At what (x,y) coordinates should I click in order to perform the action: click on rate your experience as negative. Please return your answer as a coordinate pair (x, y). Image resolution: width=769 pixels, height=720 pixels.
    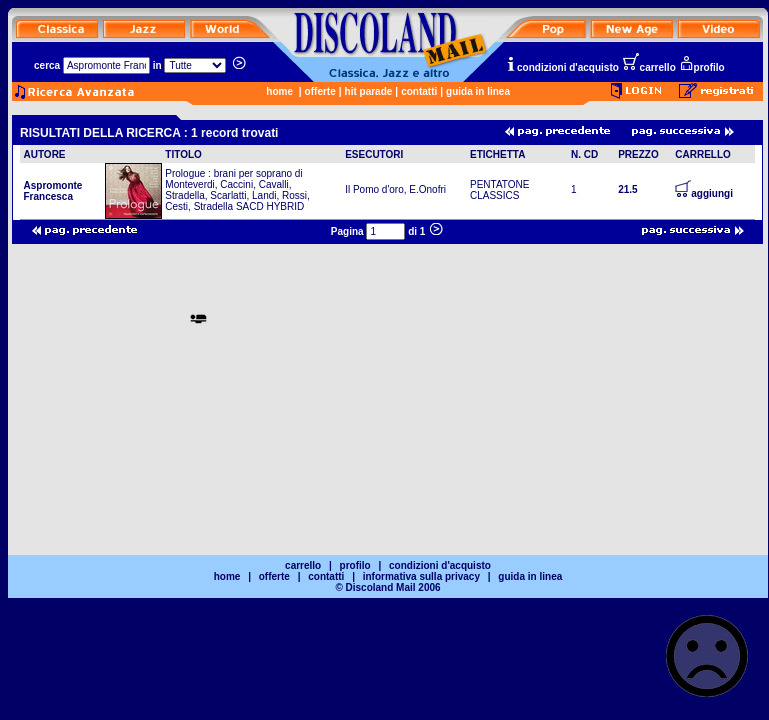
    Looking at the image, I should click on (707, 656).